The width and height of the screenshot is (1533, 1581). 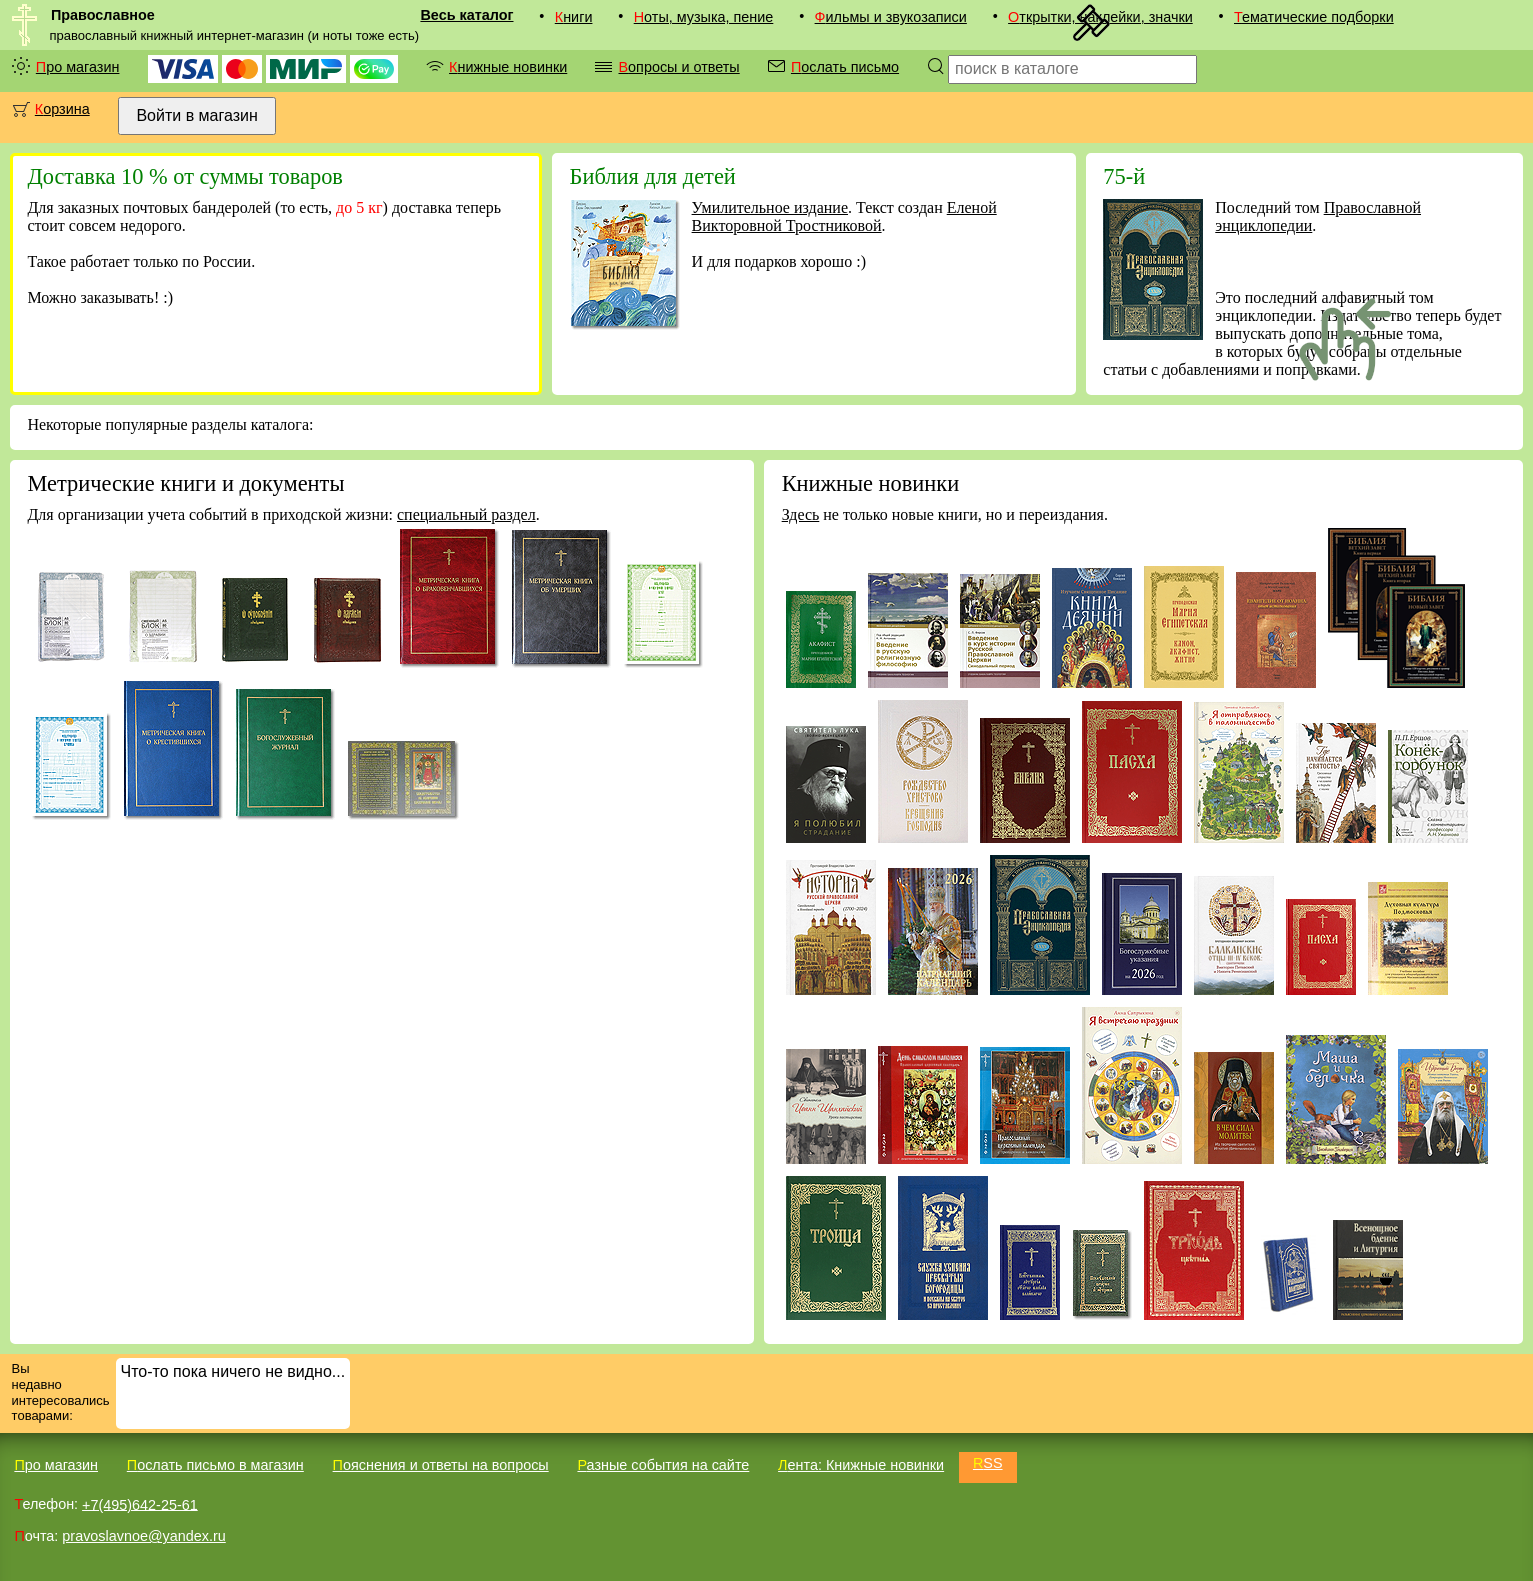 What do you see at coordinates (1090, 24) in the screenshot?
I see `access legal or terms of service information` at bounding box center [1090, 24].